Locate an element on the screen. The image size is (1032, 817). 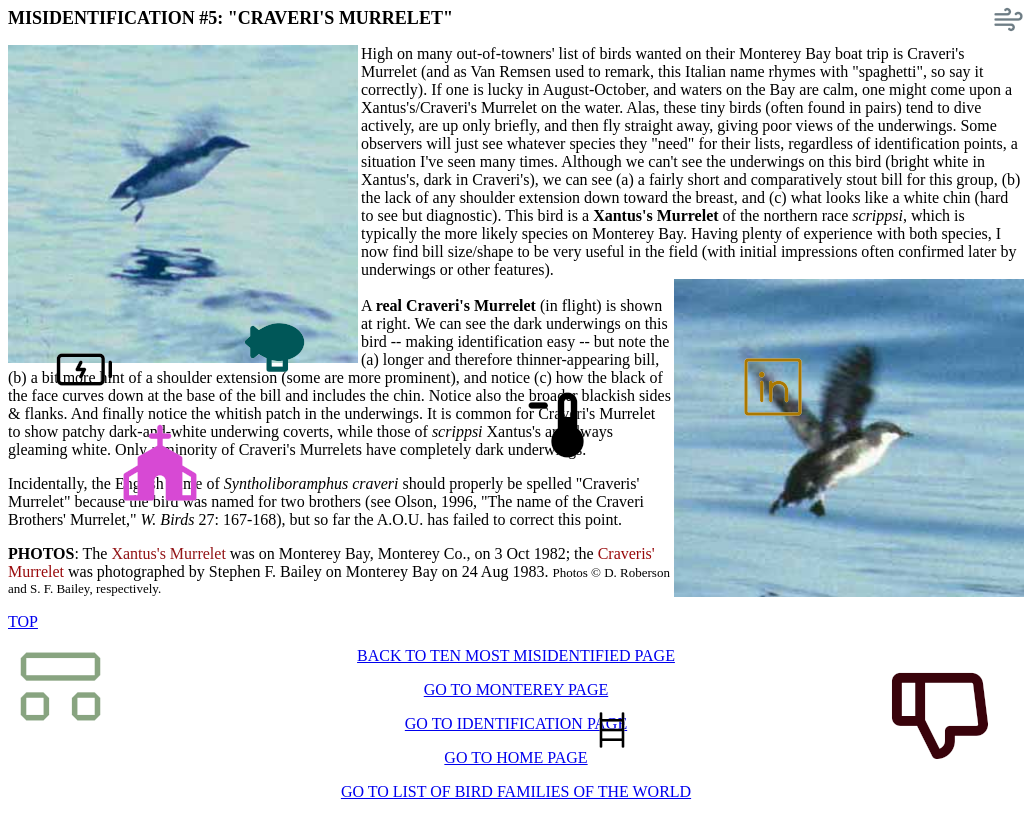
view code structure or hierarchy is located at coordinates (60, 686).